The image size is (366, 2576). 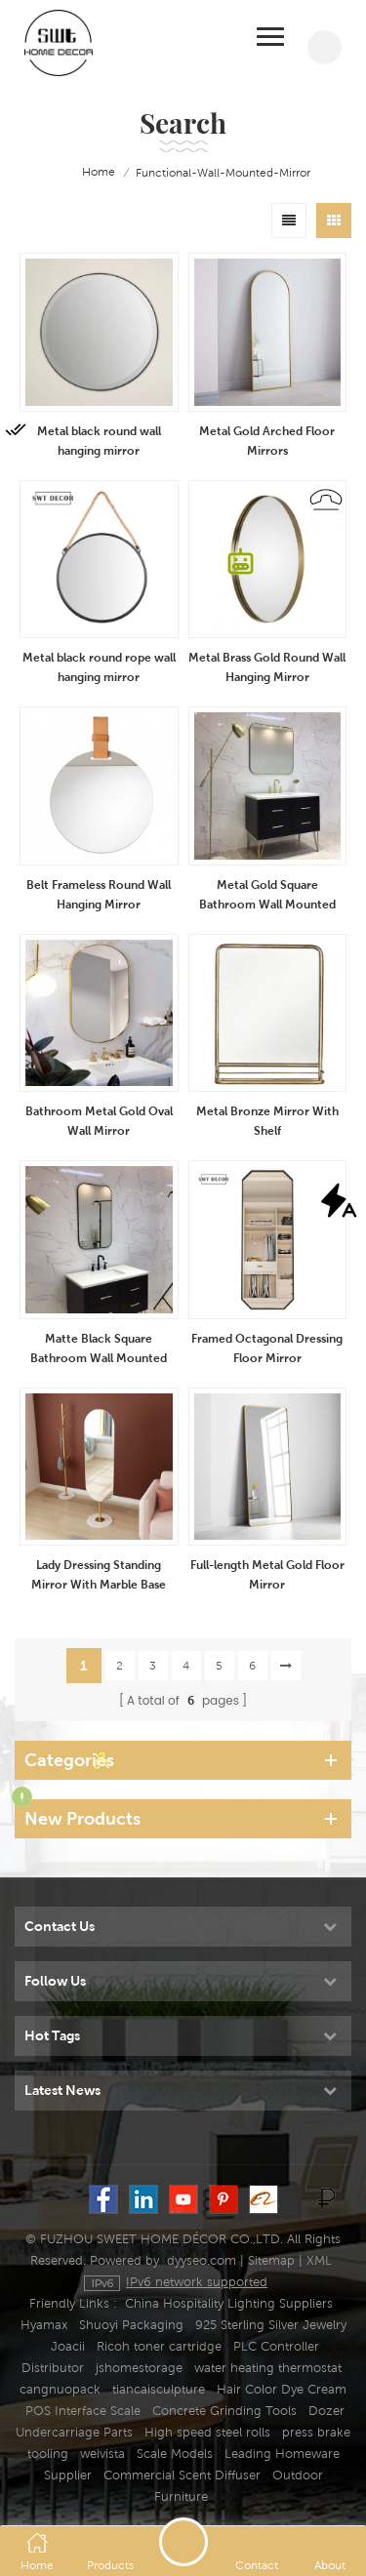 I want to click on enable auto-flash mode for camera, so click(x=338, y=1201).